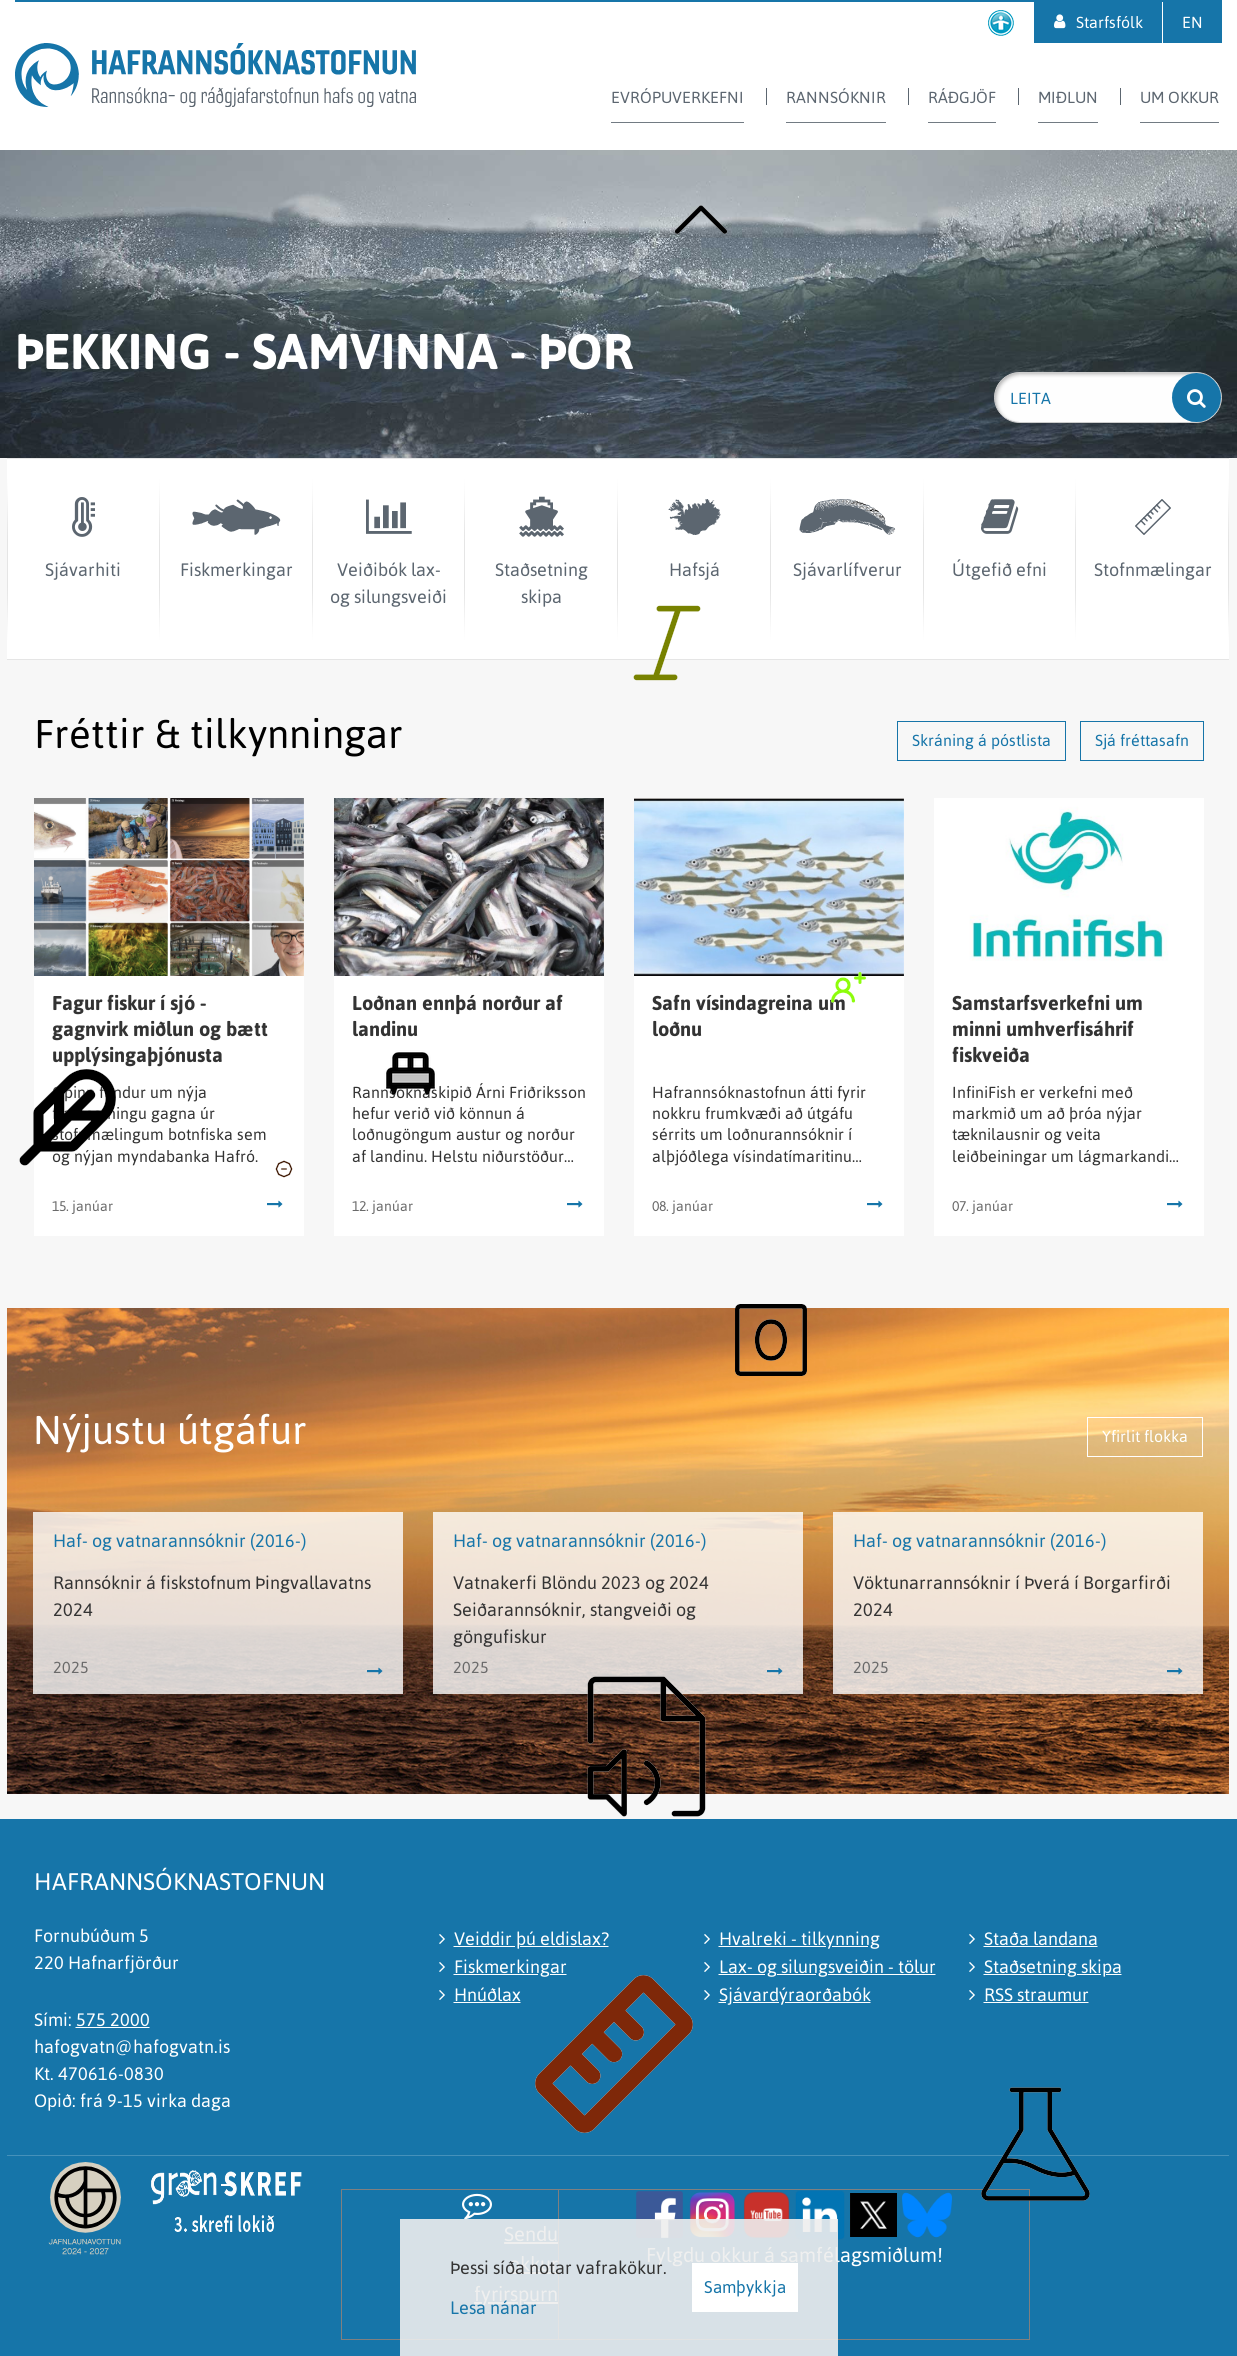  What do you see at coordinates (667, 643) in the screenshot?
I see `apply italic formatting to selected text` at bounding box center [667, 643].